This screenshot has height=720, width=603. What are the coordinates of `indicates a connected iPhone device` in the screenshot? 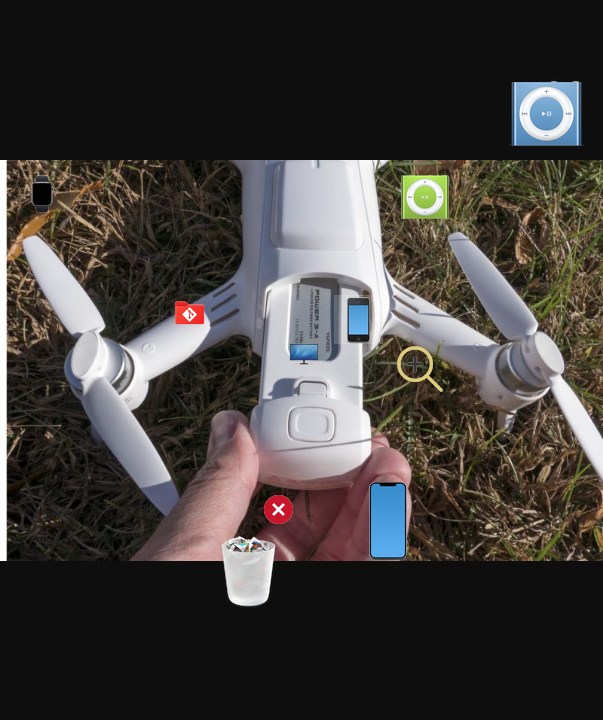 It's located at (358, 319).